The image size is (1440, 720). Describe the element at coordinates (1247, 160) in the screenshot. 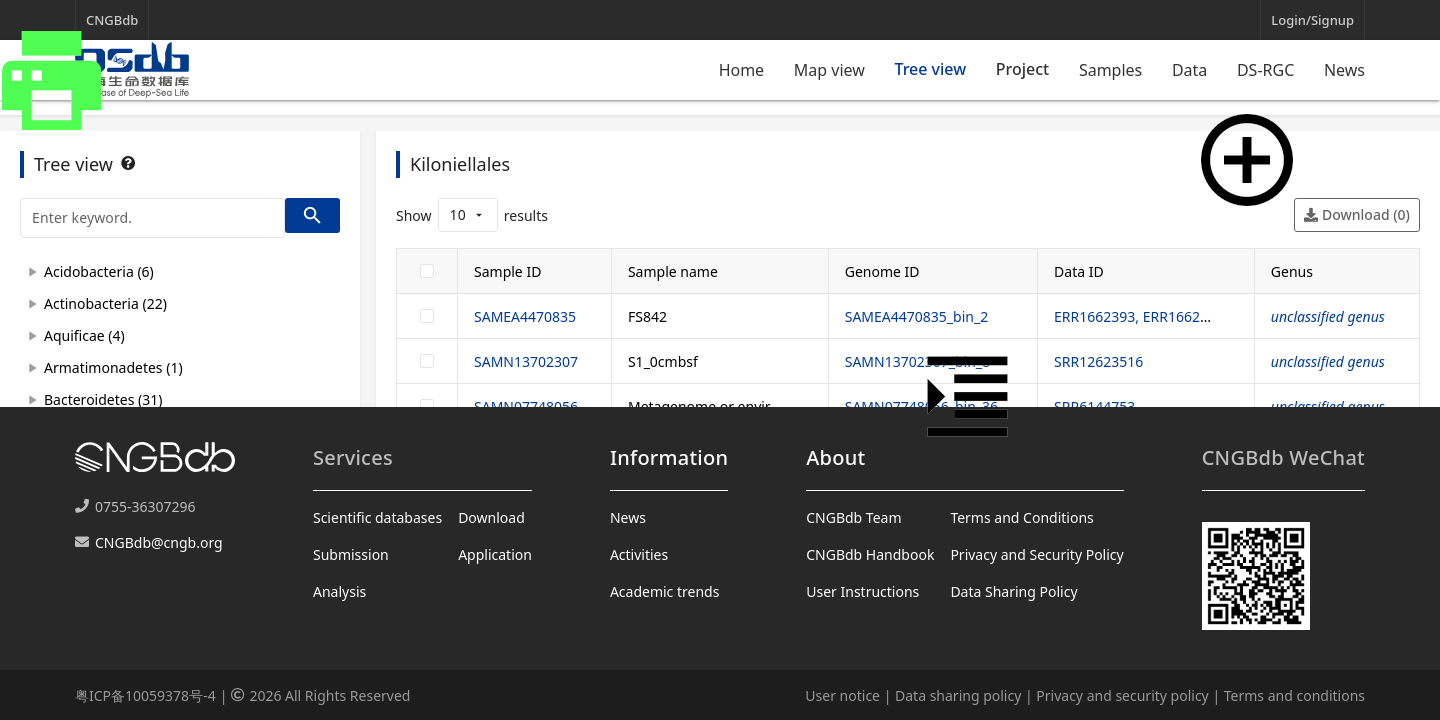

I see `add a new item` at that location.